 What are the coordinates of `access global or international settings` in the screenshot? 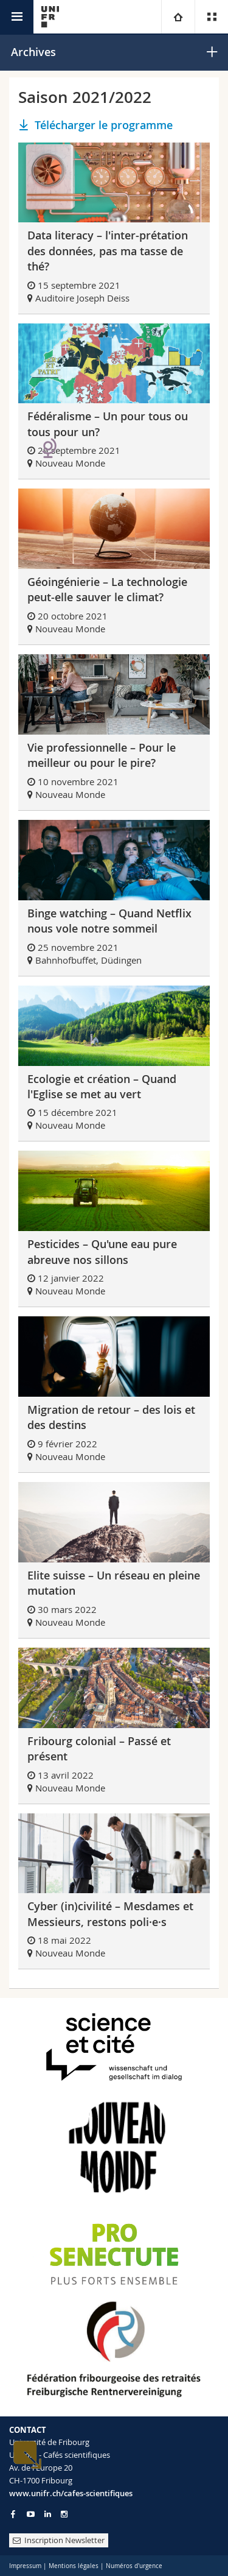 It's located at (49, 448).